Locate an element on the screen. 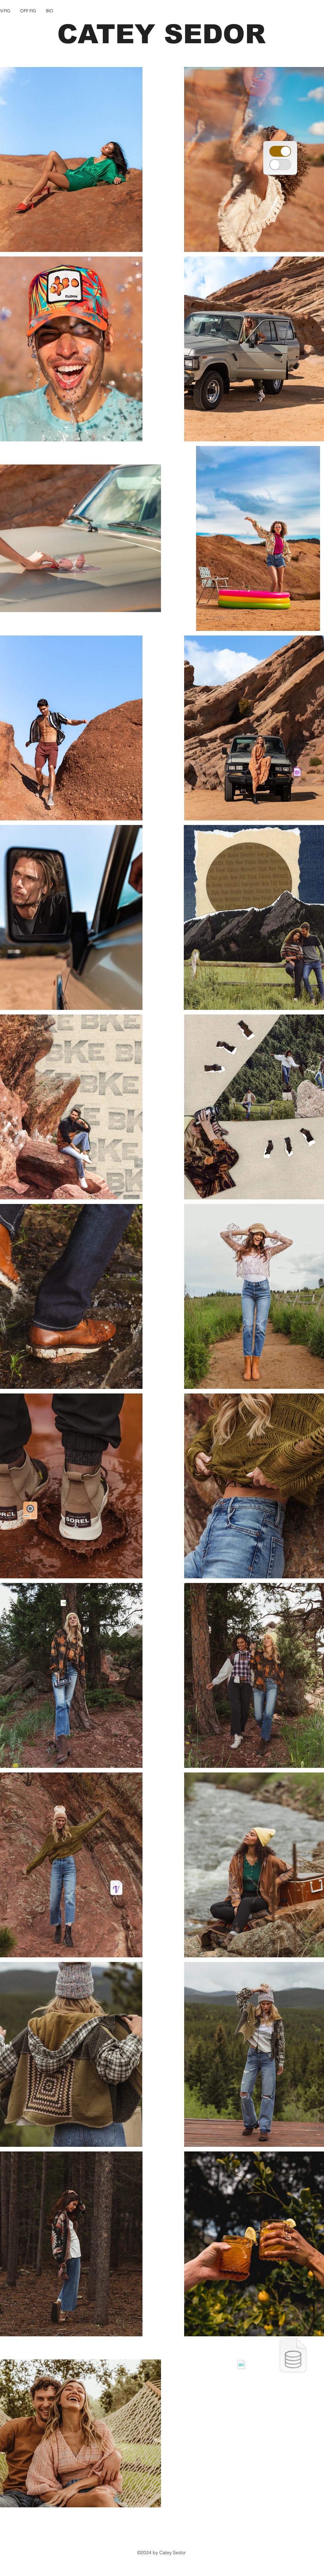  sql database file is located at coordinates (293, 2355).